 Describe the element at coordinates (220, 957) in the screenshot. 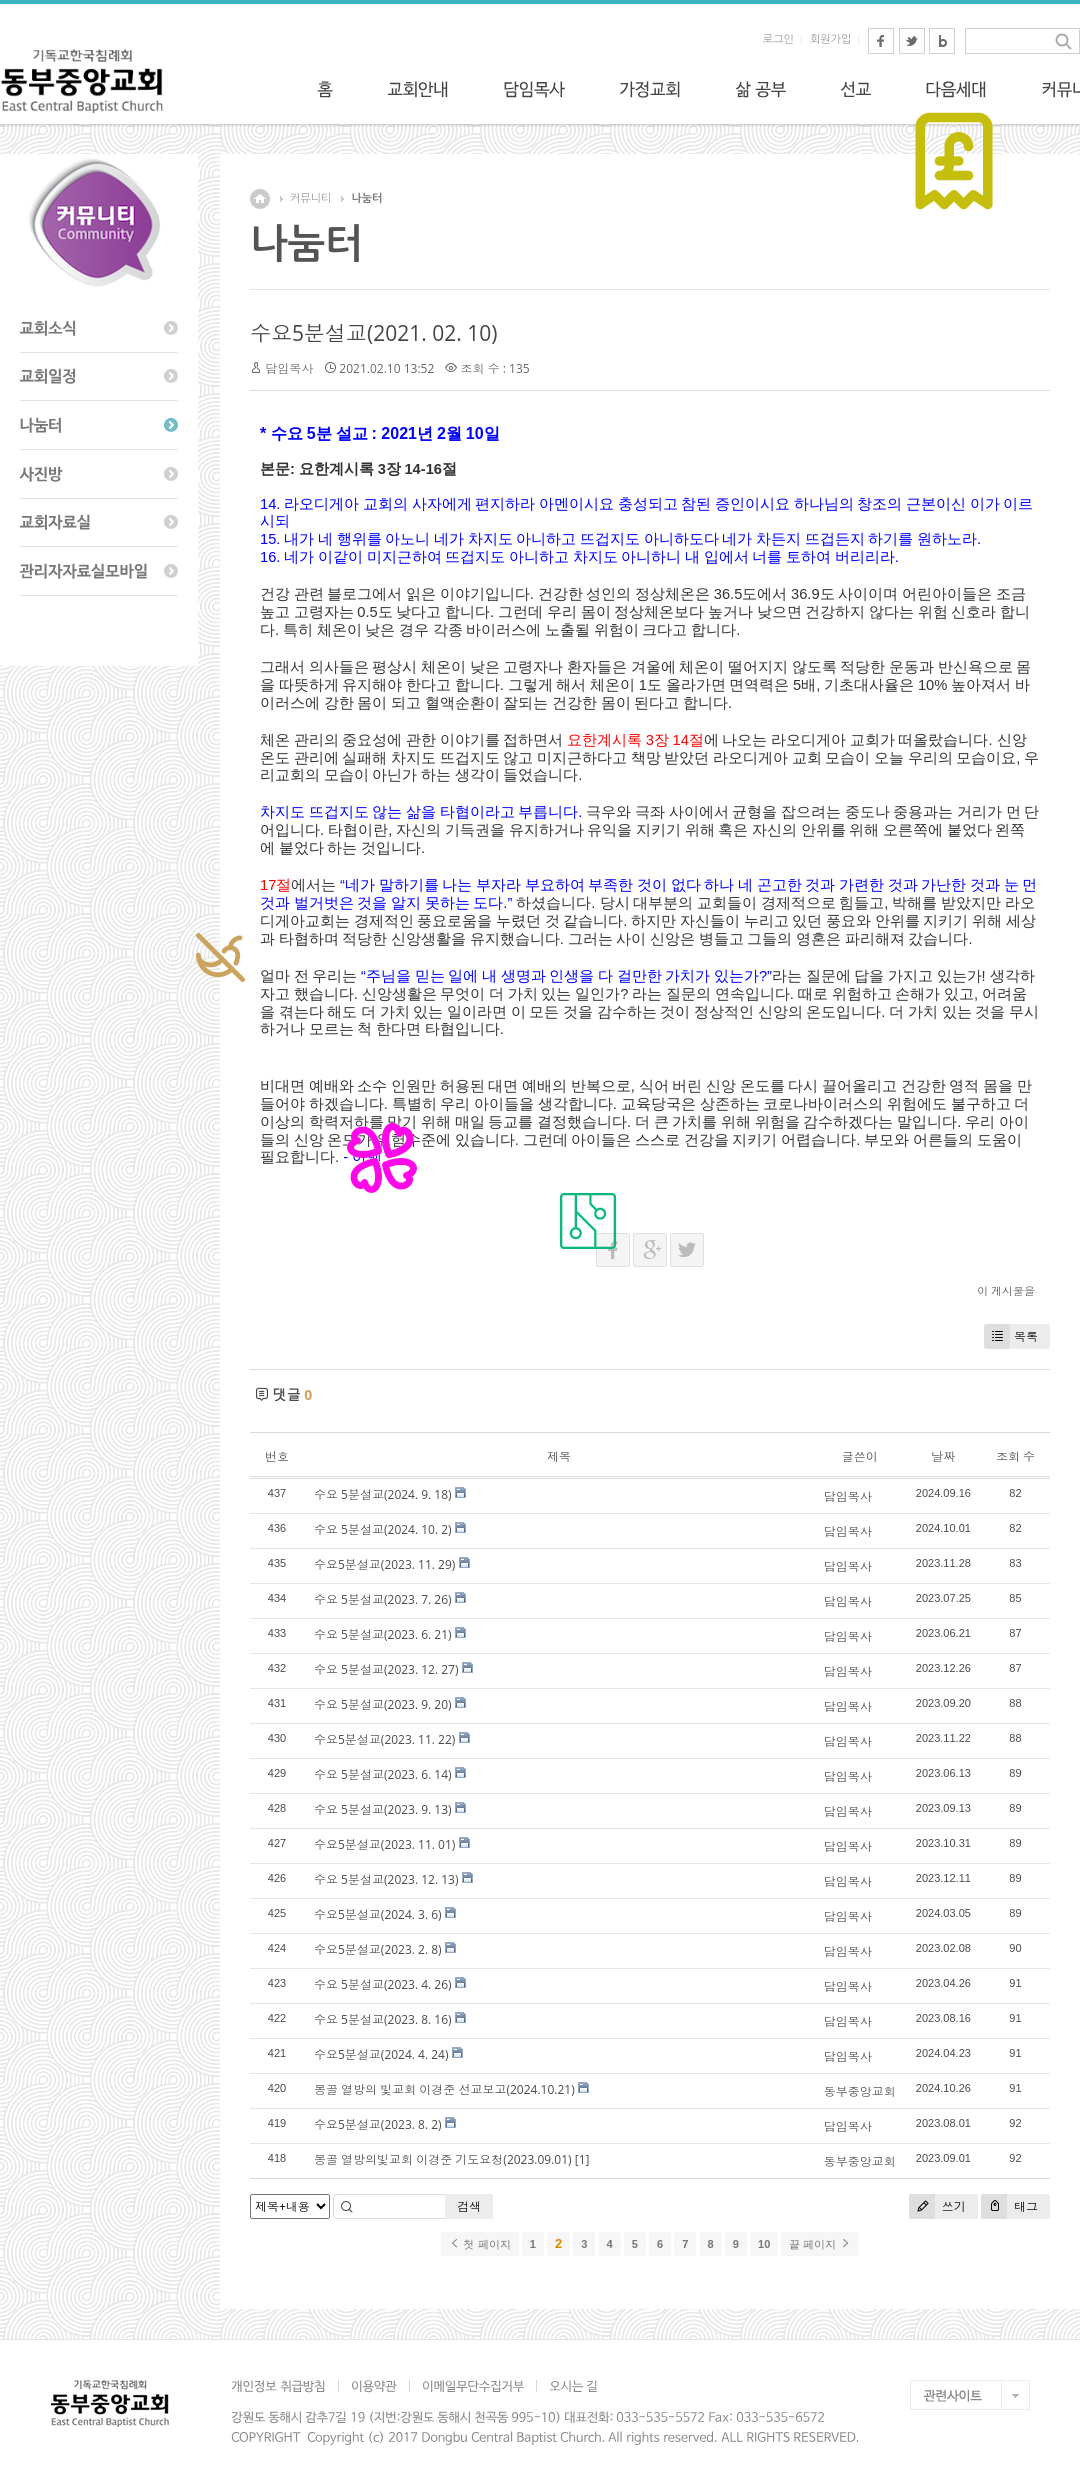

I see `disable spicy food filter` at that location.